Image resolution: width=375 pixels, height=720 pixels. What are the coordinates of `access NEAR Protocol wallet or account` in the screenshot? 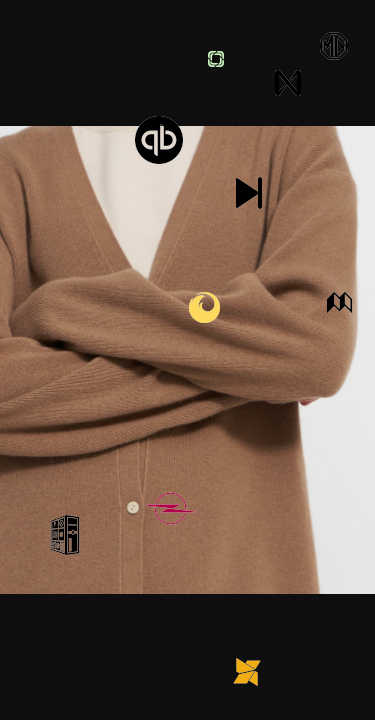 It's located at (288, 83).